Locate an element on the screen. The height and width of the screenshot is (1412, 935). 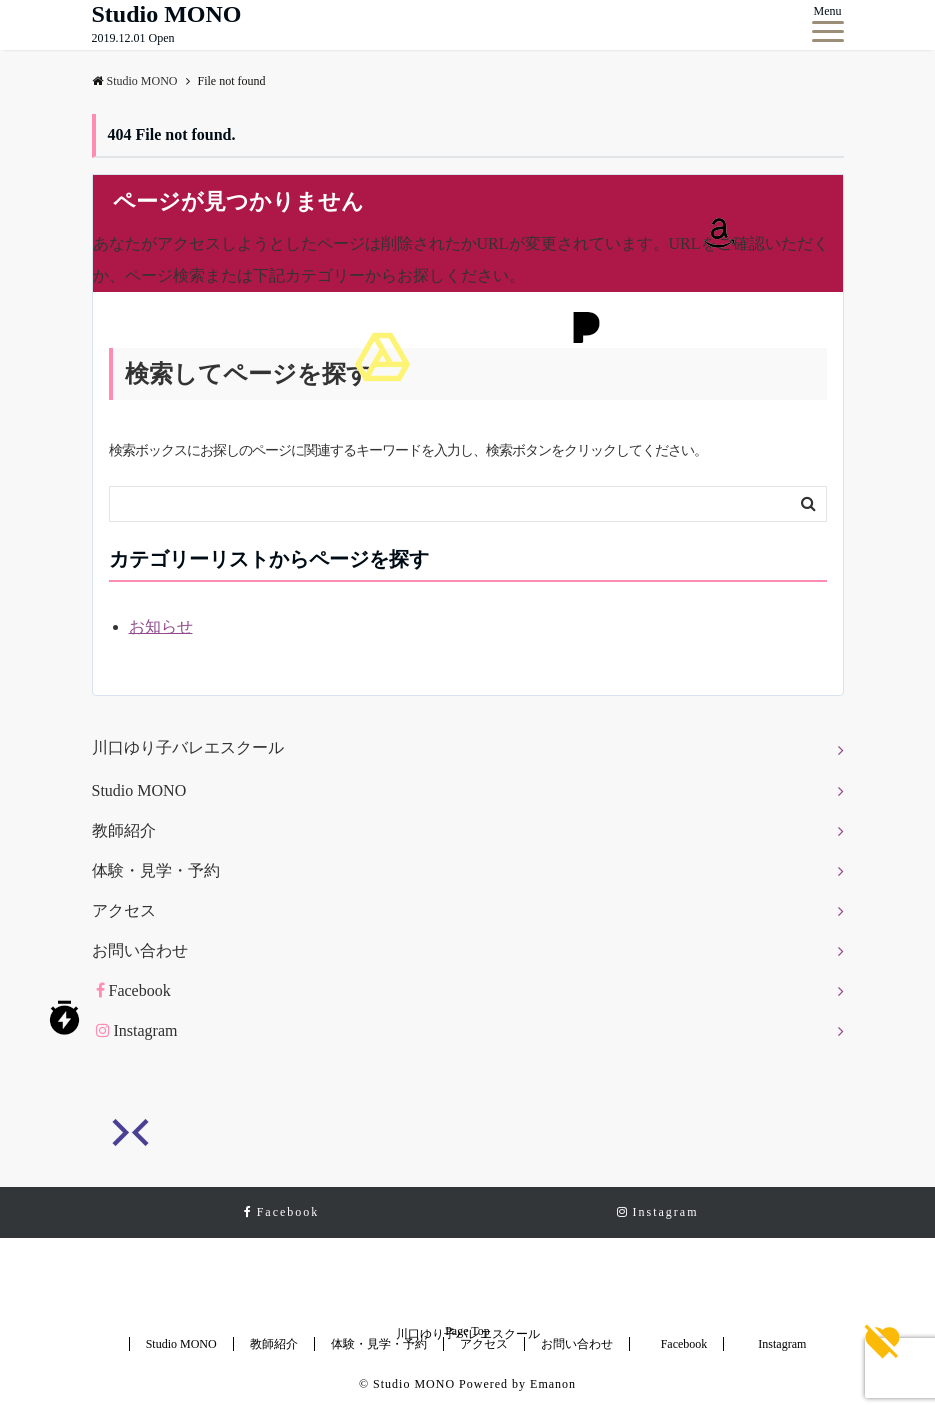
open Google Drive is located at coordinates (382, 357).